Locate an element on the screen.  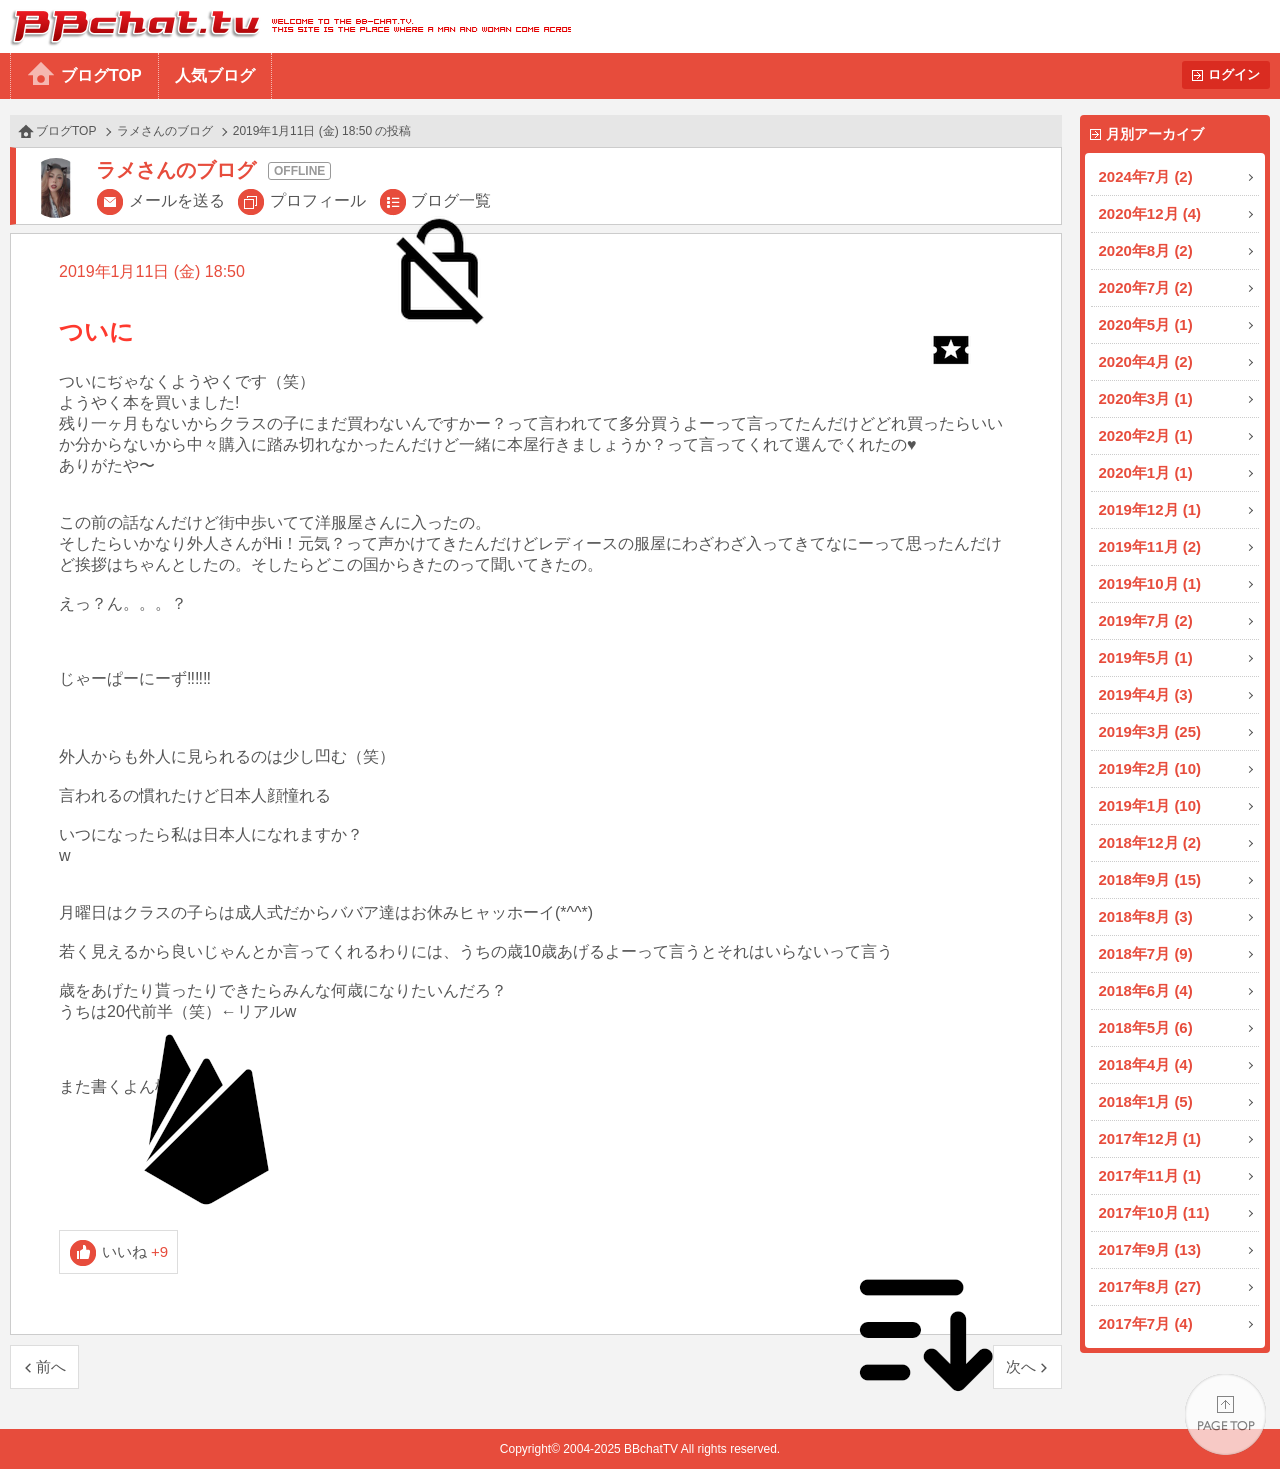
sort items in ascending order is located at coordinates (921, 1330).